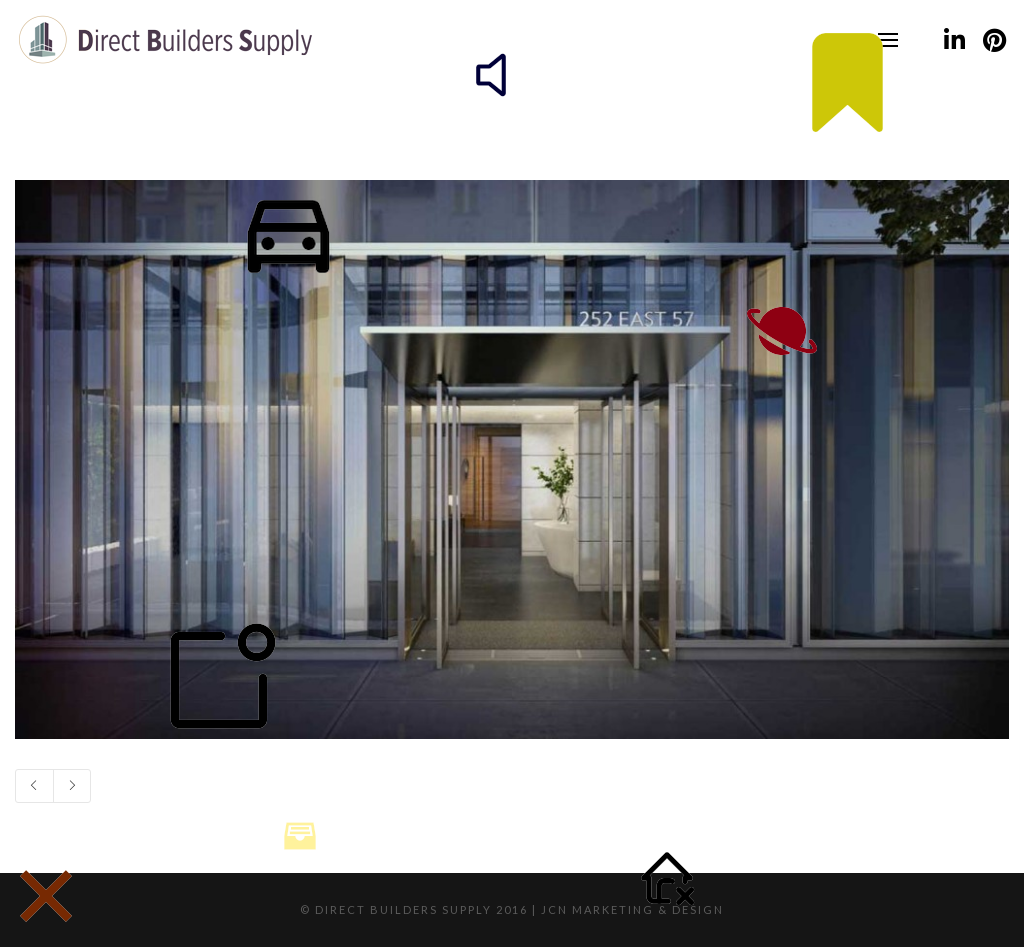 The width and height of the screenshot is (1024, 947). I want to click on time to leave reminder for your commute, so click(288, 236).